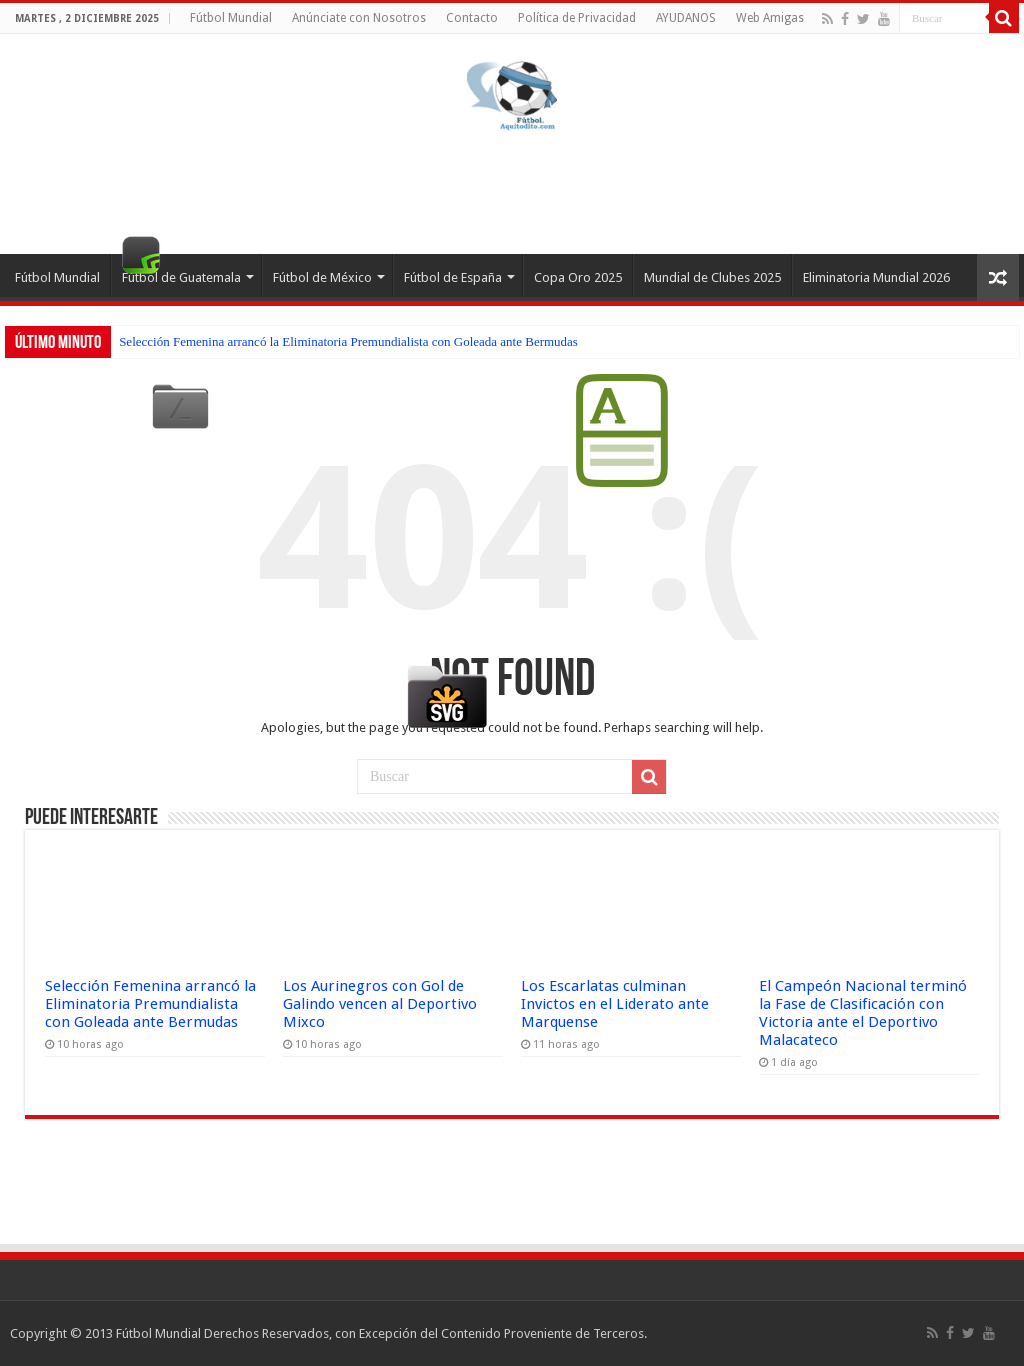 This screenshot has width=1024, height=1366. Describe the element at coordinates (625, 430) in the screenshot. I see `scan a document or image` at that location.